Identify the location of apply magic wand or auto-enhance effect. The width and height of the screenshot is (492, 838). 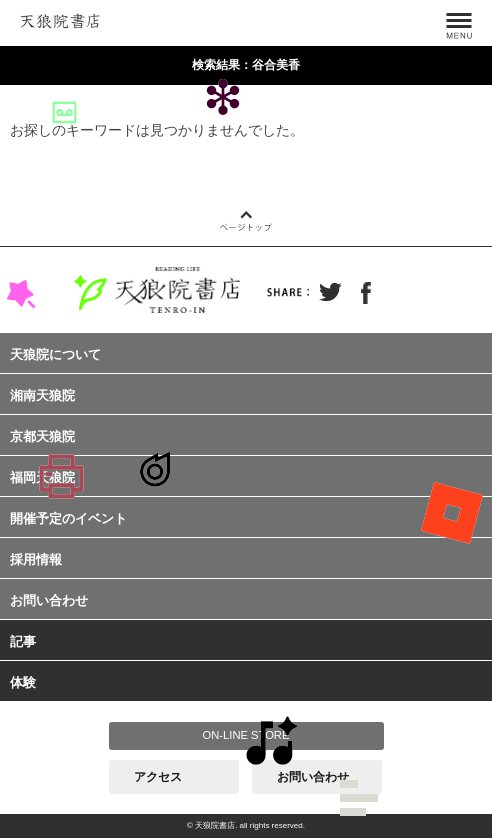
(21, 294).